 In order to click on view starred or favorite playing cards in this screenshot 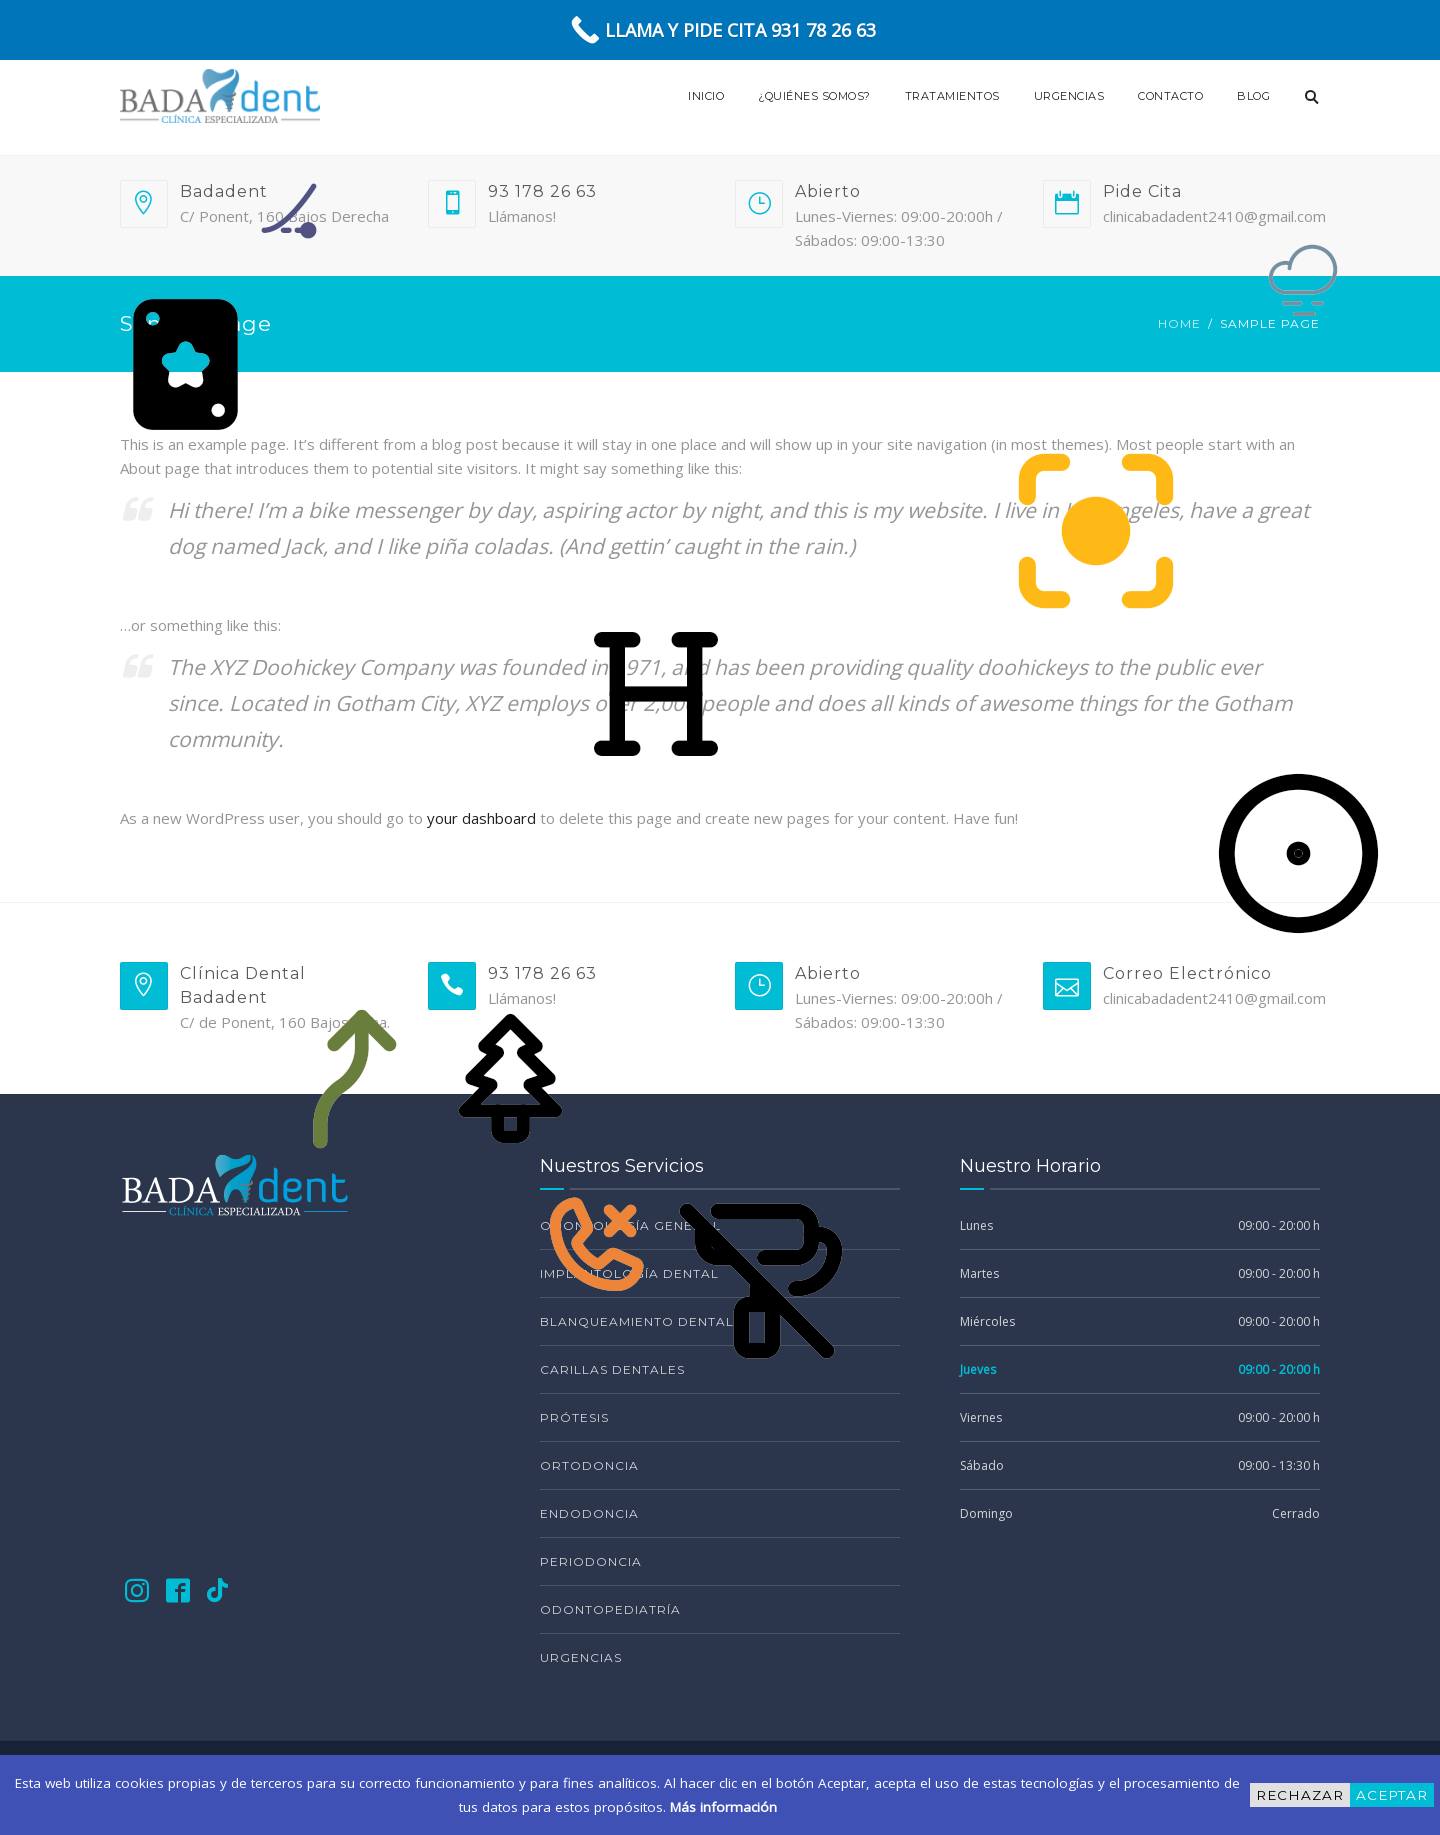, I will do `click(185, 364)`.